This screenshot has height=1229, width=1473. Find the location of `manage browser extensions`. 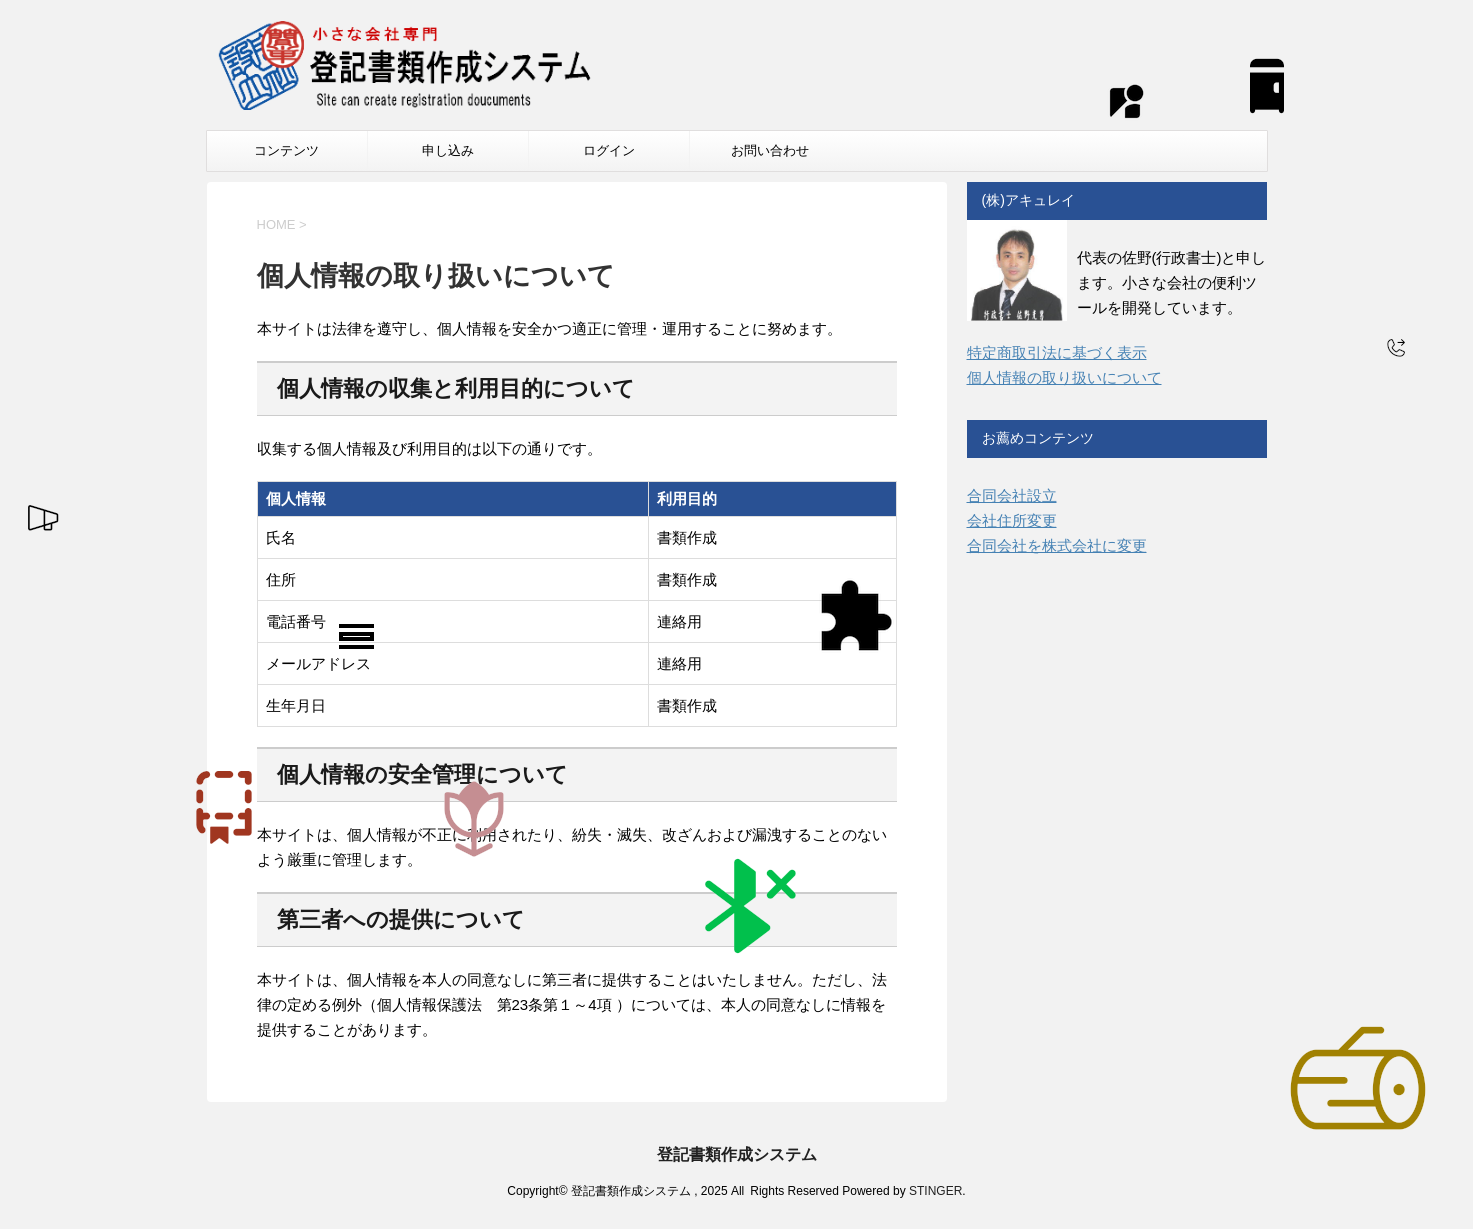

manage browser extensions is located at coordinates (855, 617).